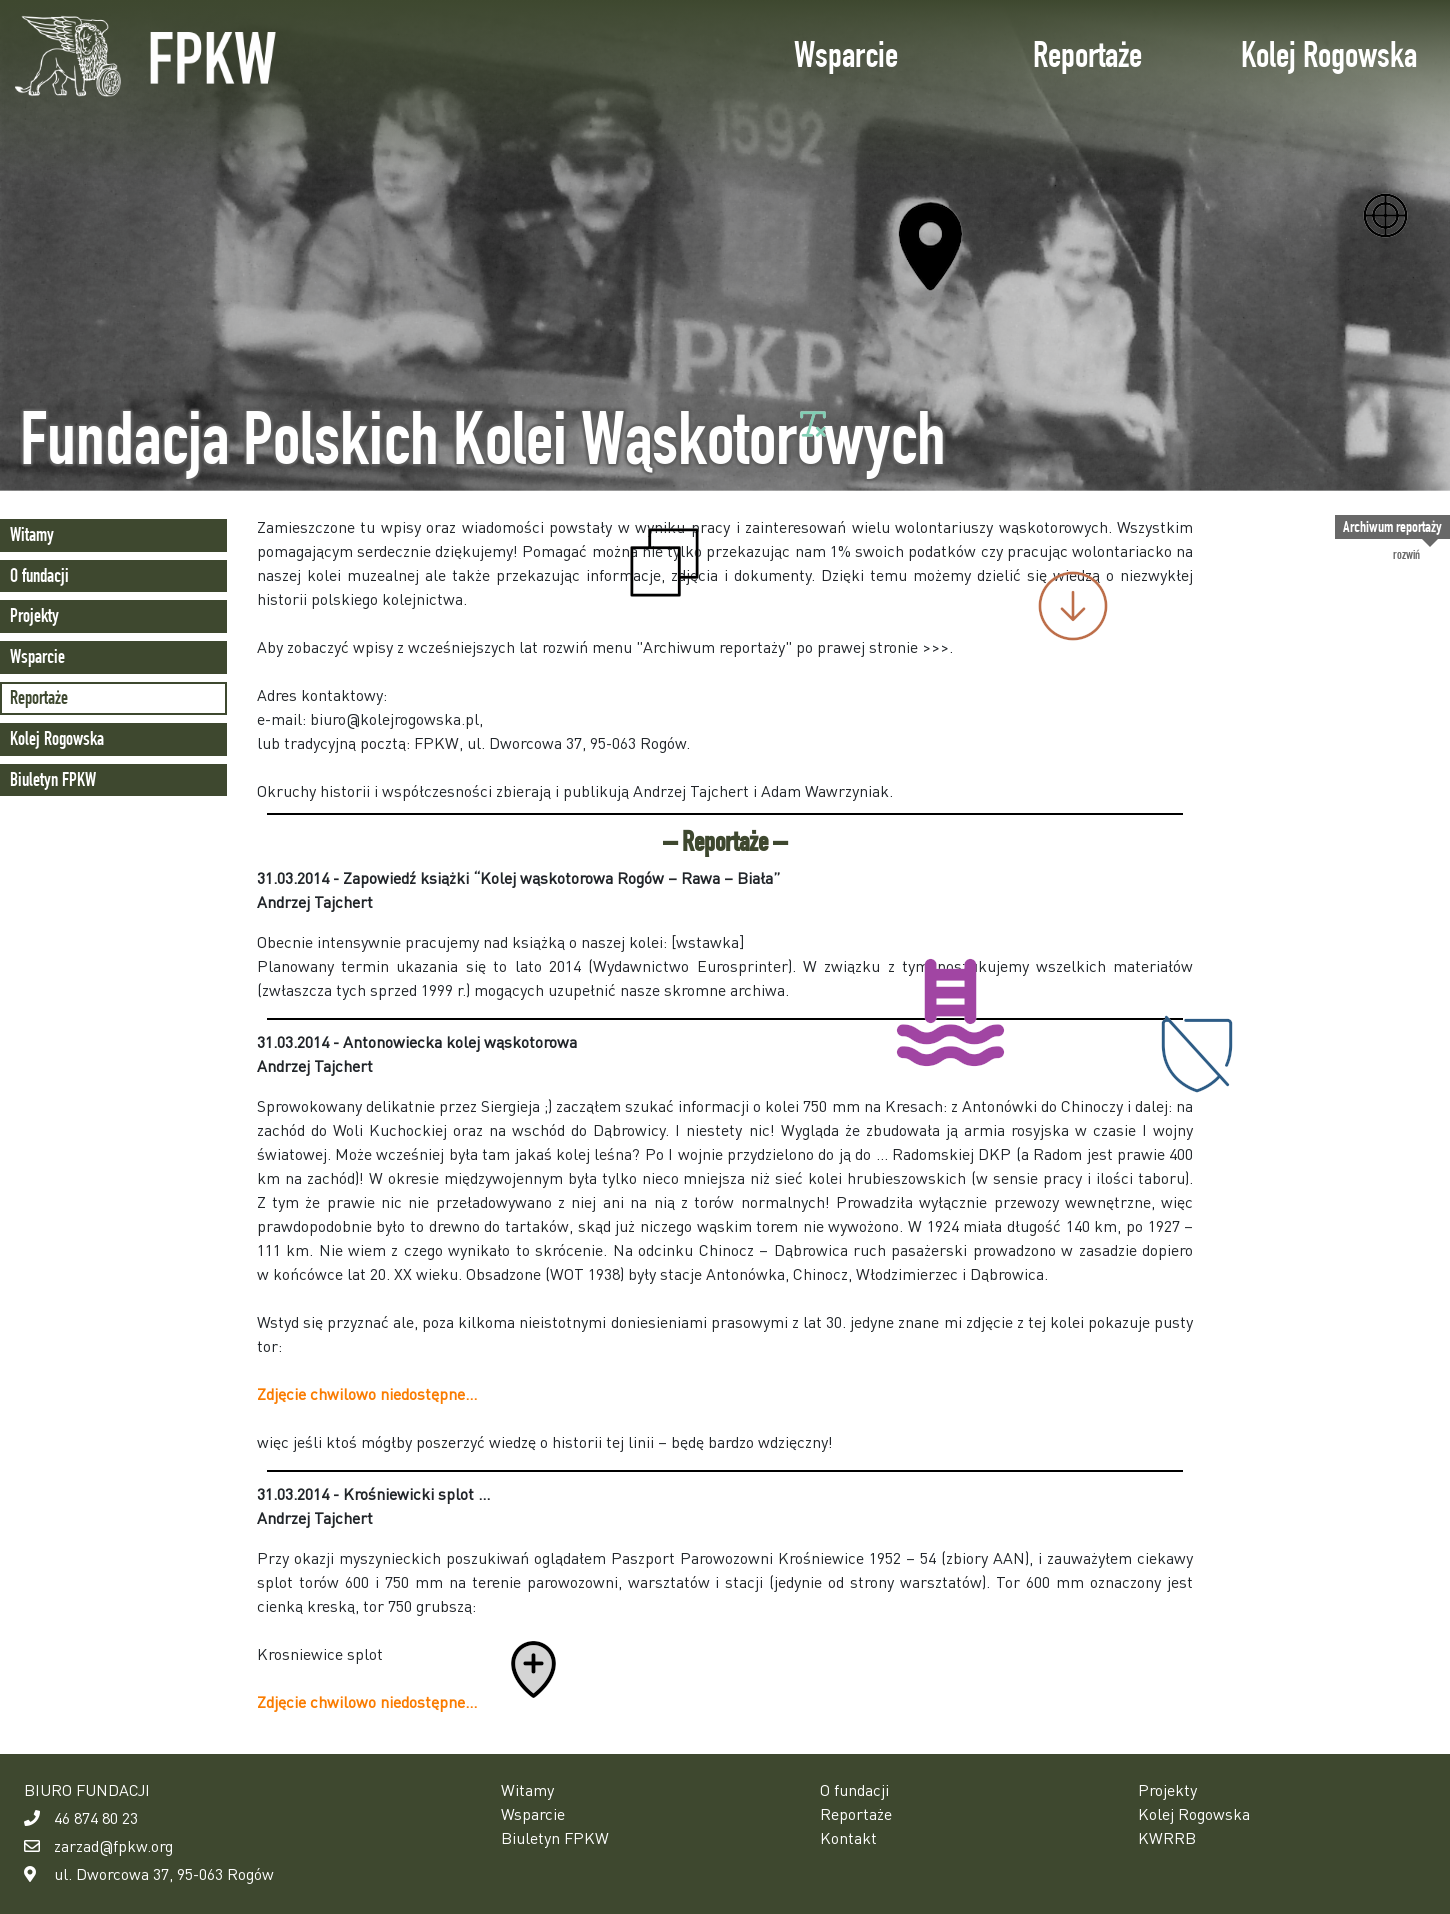 The width and height of the screenshot is (1450, 1914). I want to click on copy to clipboard, so click(664, 562).